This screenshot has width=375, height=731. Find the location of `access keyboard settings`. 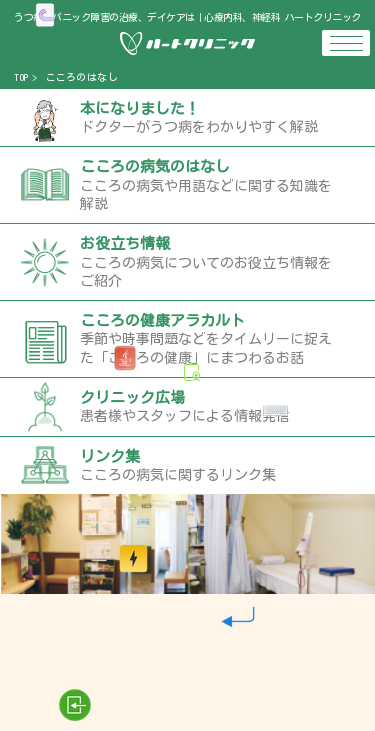

access keyboard settings is located at coordinates (275, 410).